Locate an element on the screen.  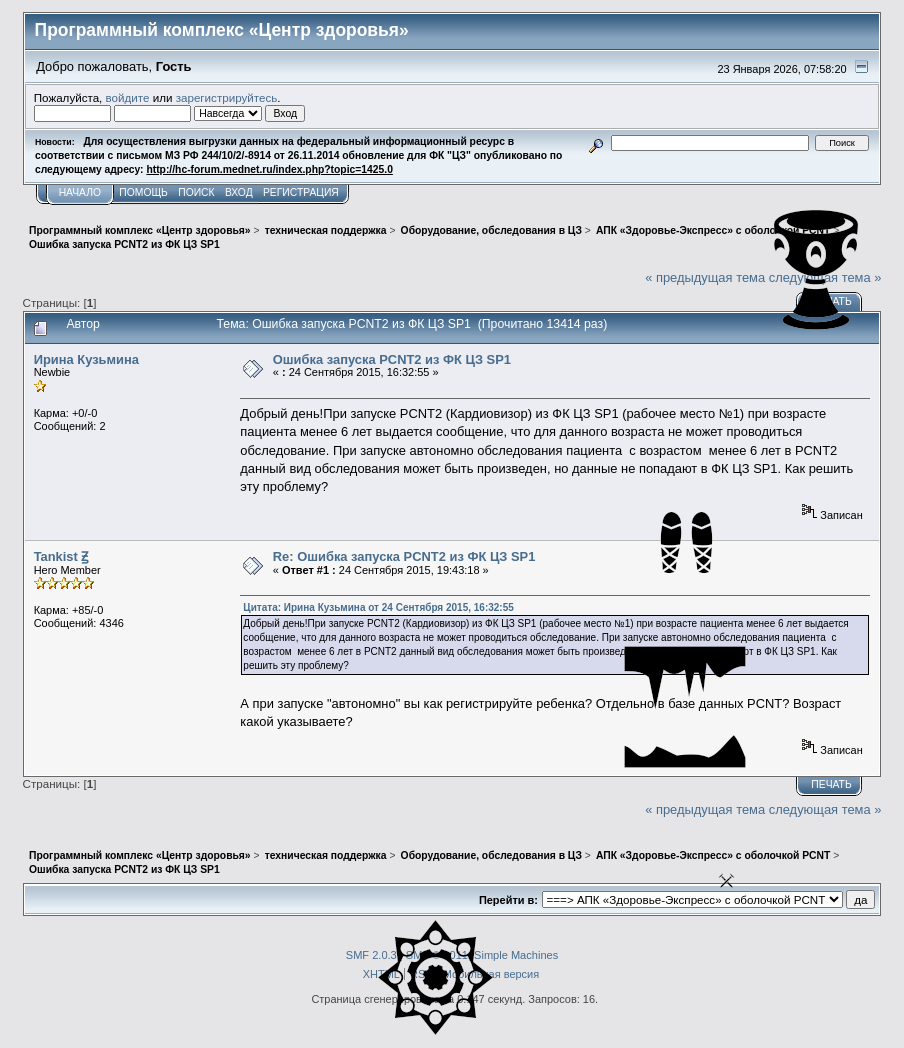
view achievements or trophies is located at coordinates (814, 270).